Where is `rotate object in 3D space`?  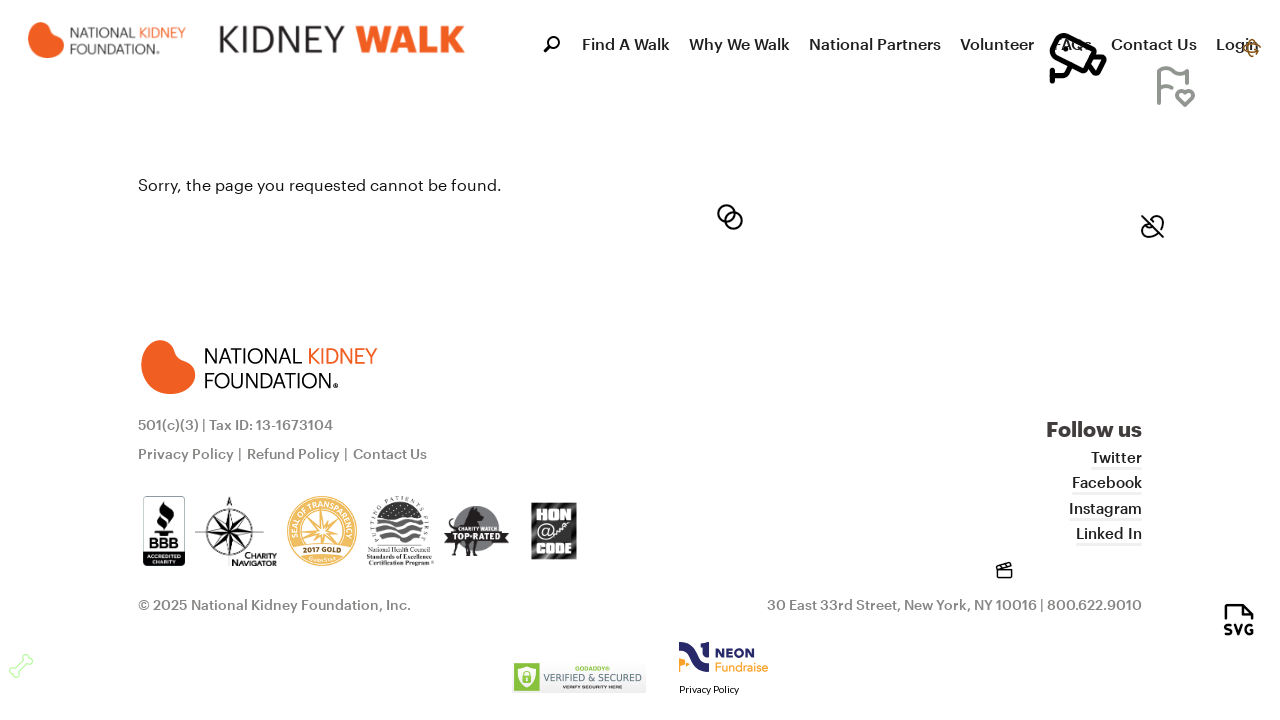
rotate object in 3D space is located at coordinates (1252, 48).